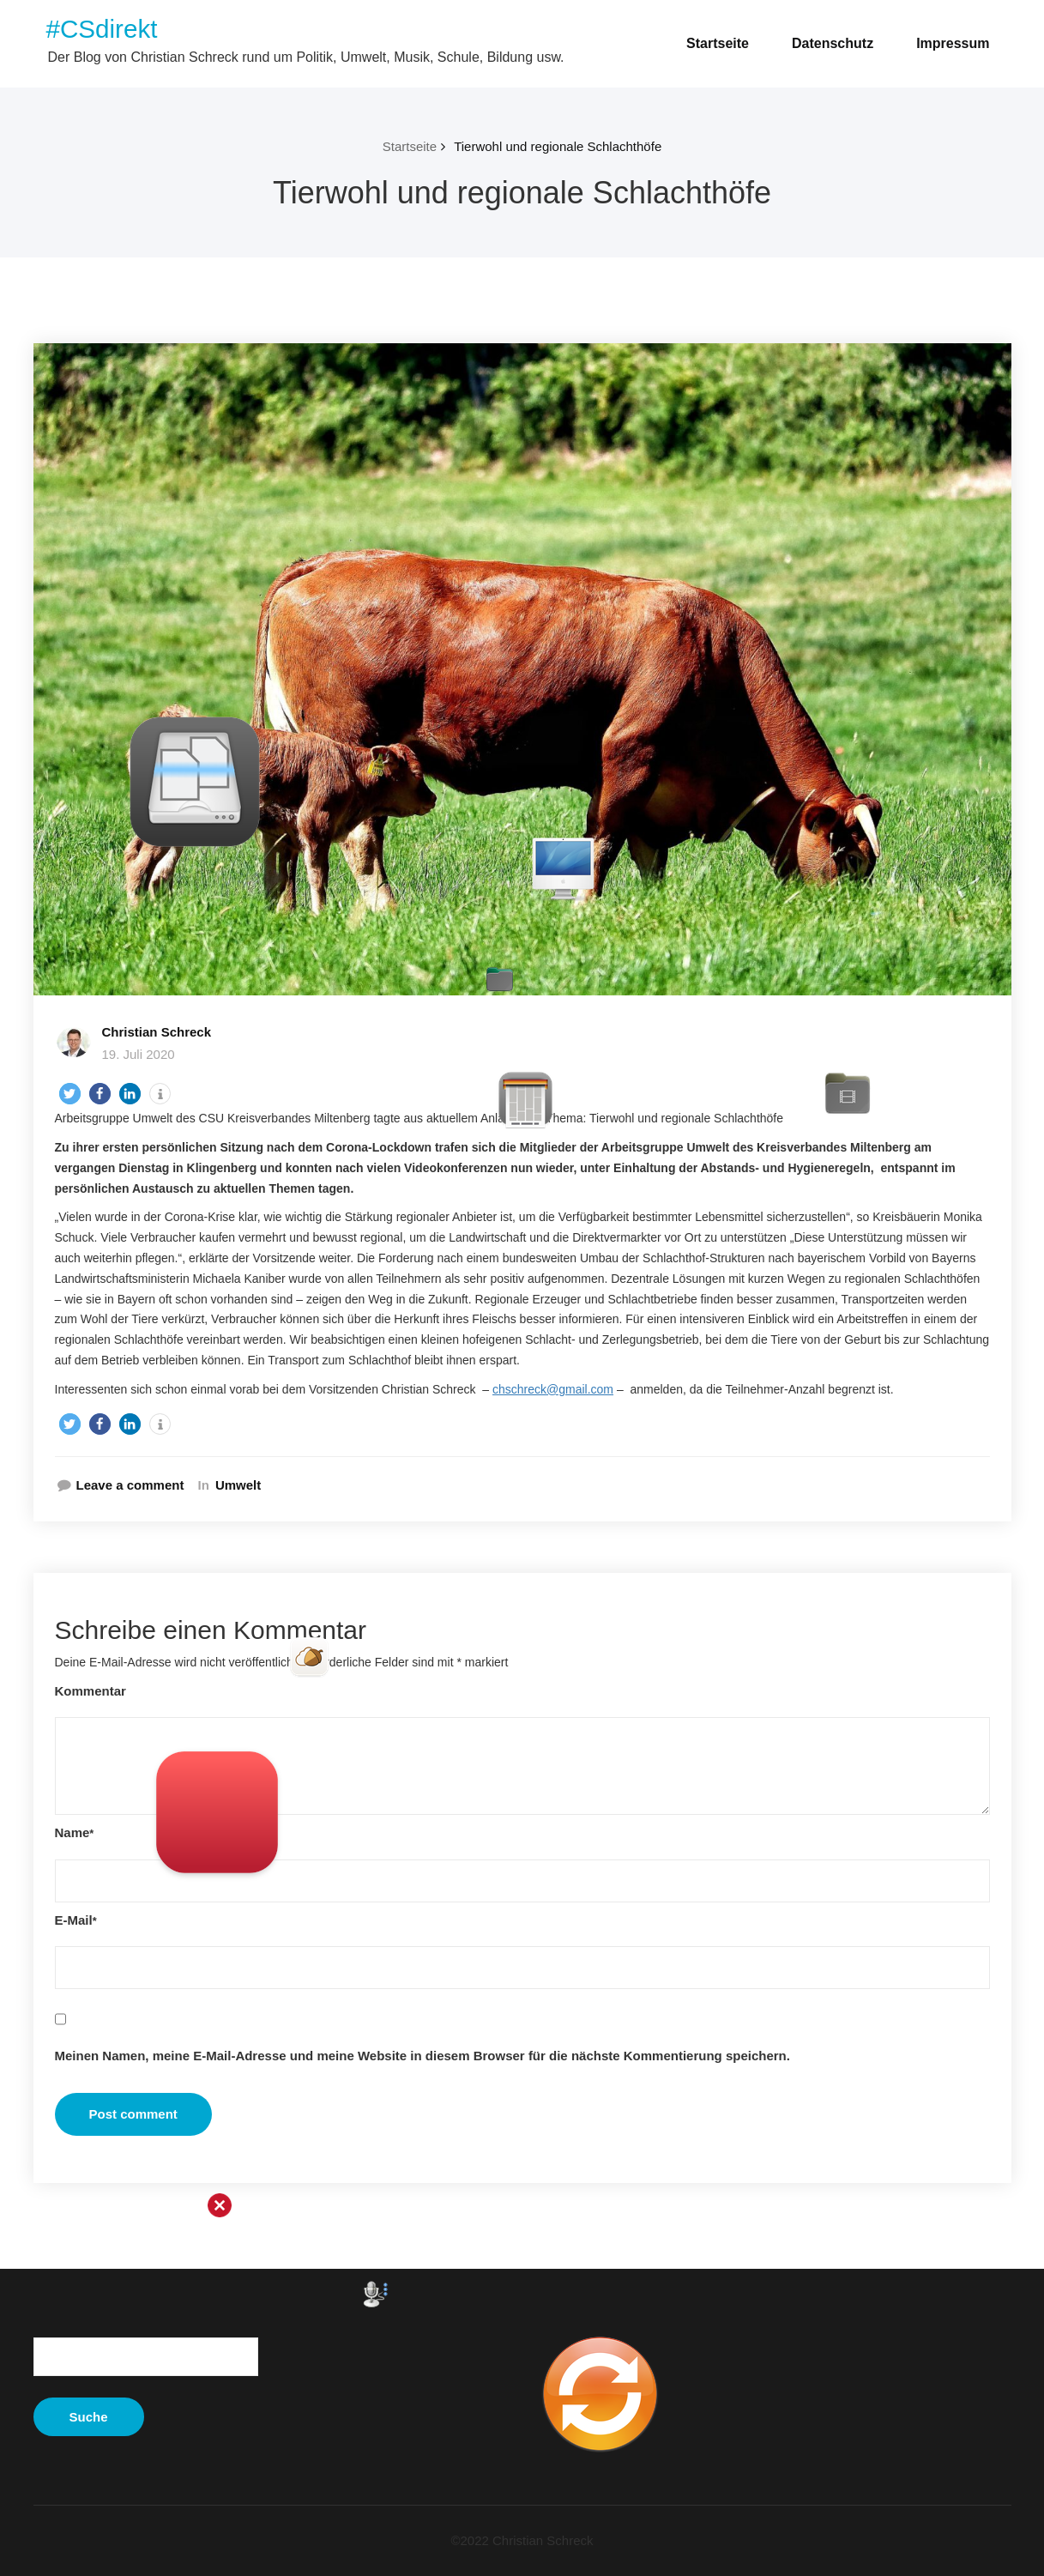 The height and width of the screenshot is (2576, 1044). Describe the element at coordinates (309, 1656) in the screenshot. I see `open nut cloud storage app` at that location.